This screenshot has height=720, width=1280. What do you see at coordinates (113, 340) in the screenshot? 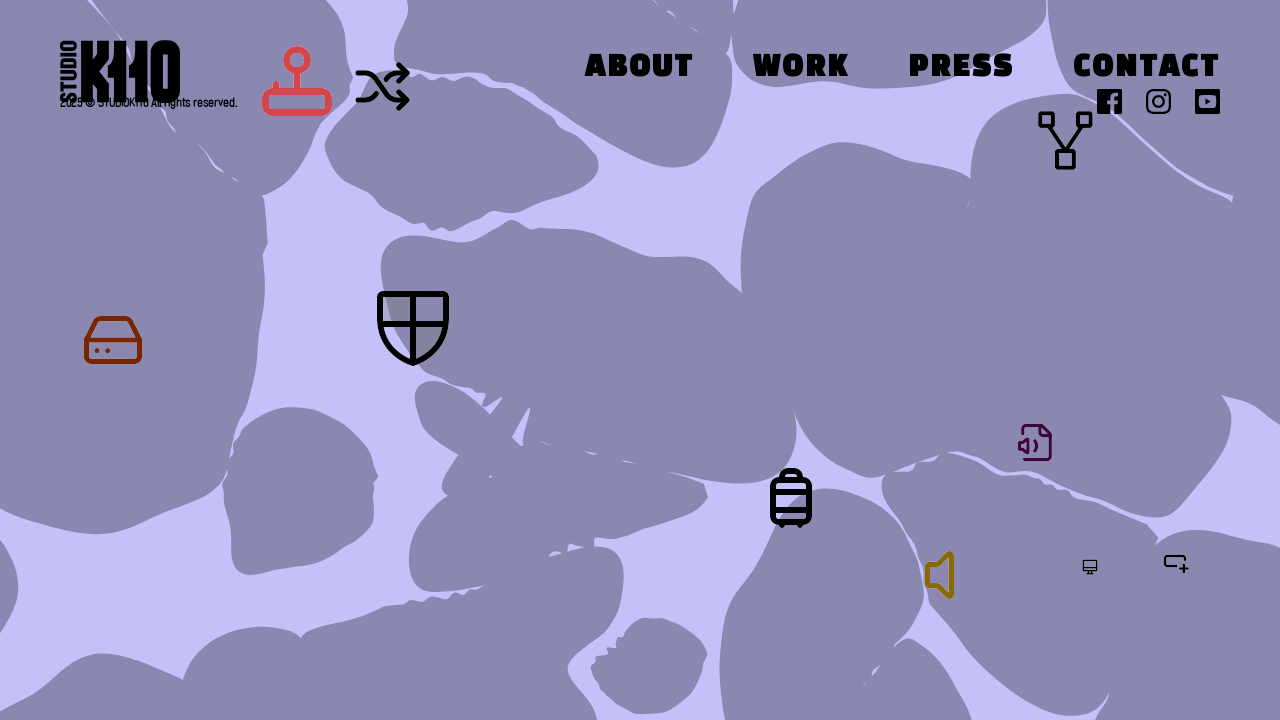
I see `access local storage or drive` at bounding box center [113, 340].